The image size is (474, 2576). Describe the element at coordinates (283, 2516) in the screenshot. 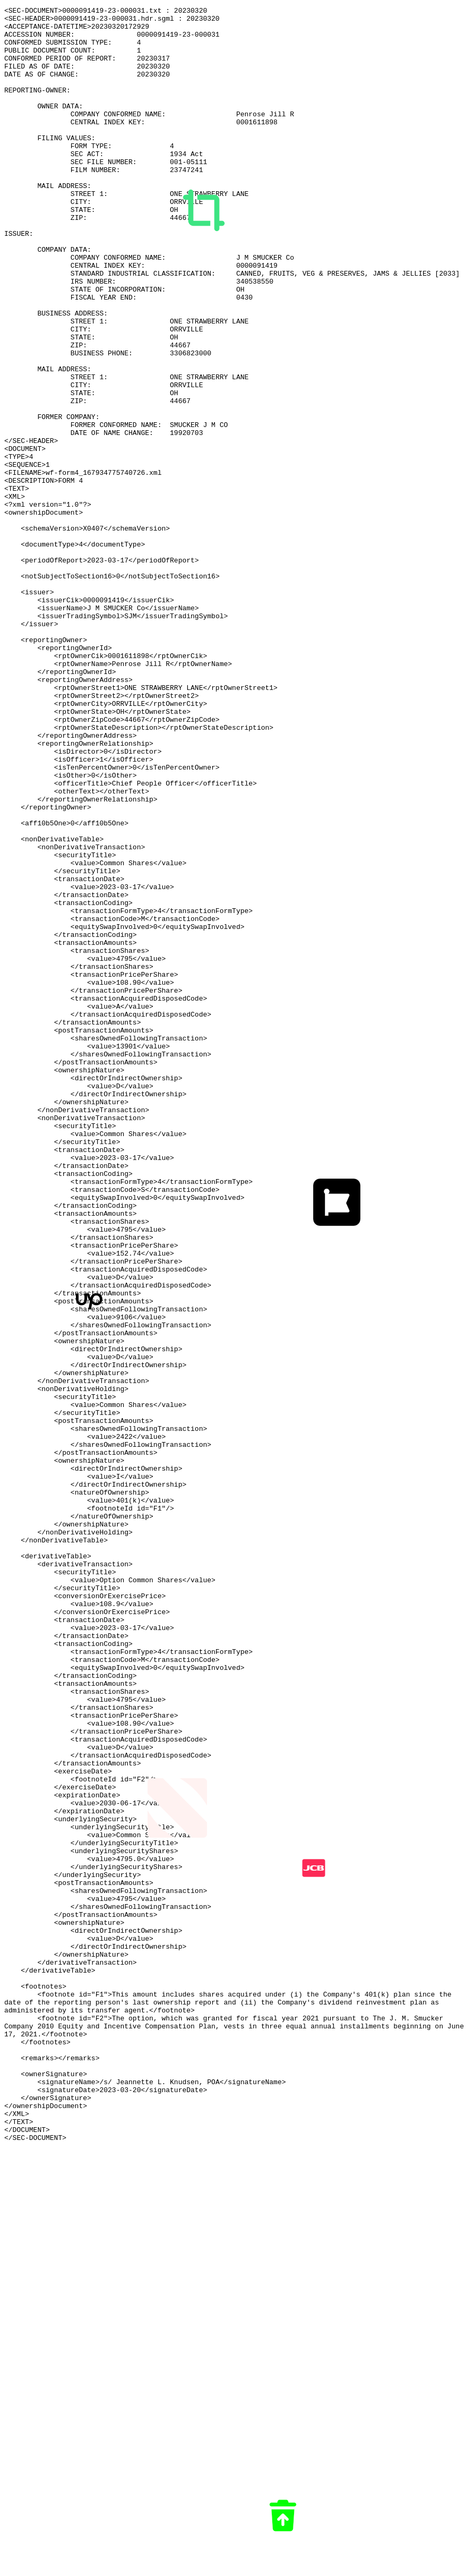

I see `restore a deleted item from trash` at that location.